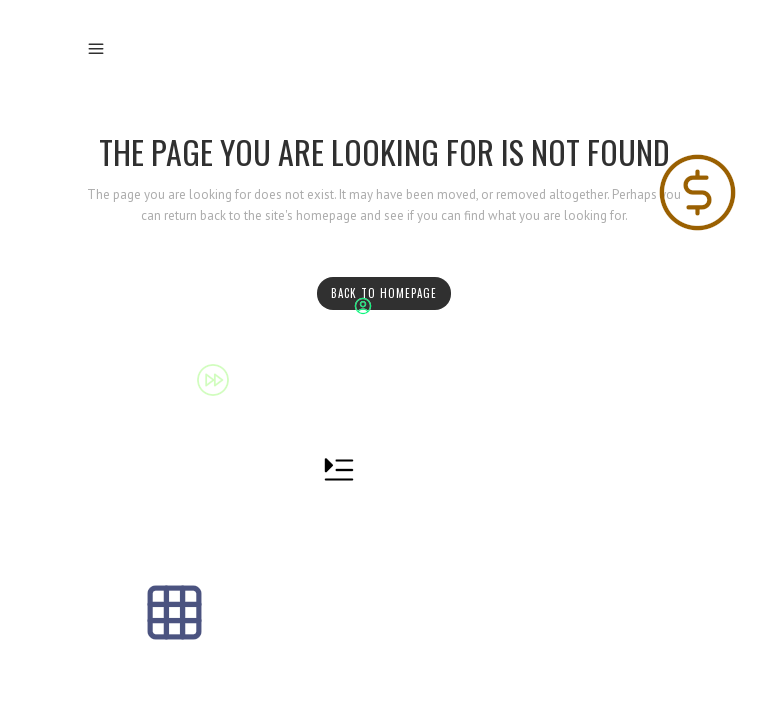  Describe the element at coordinates (213, 380) in the screenshot. I see `skip forward in media playback` at that location.